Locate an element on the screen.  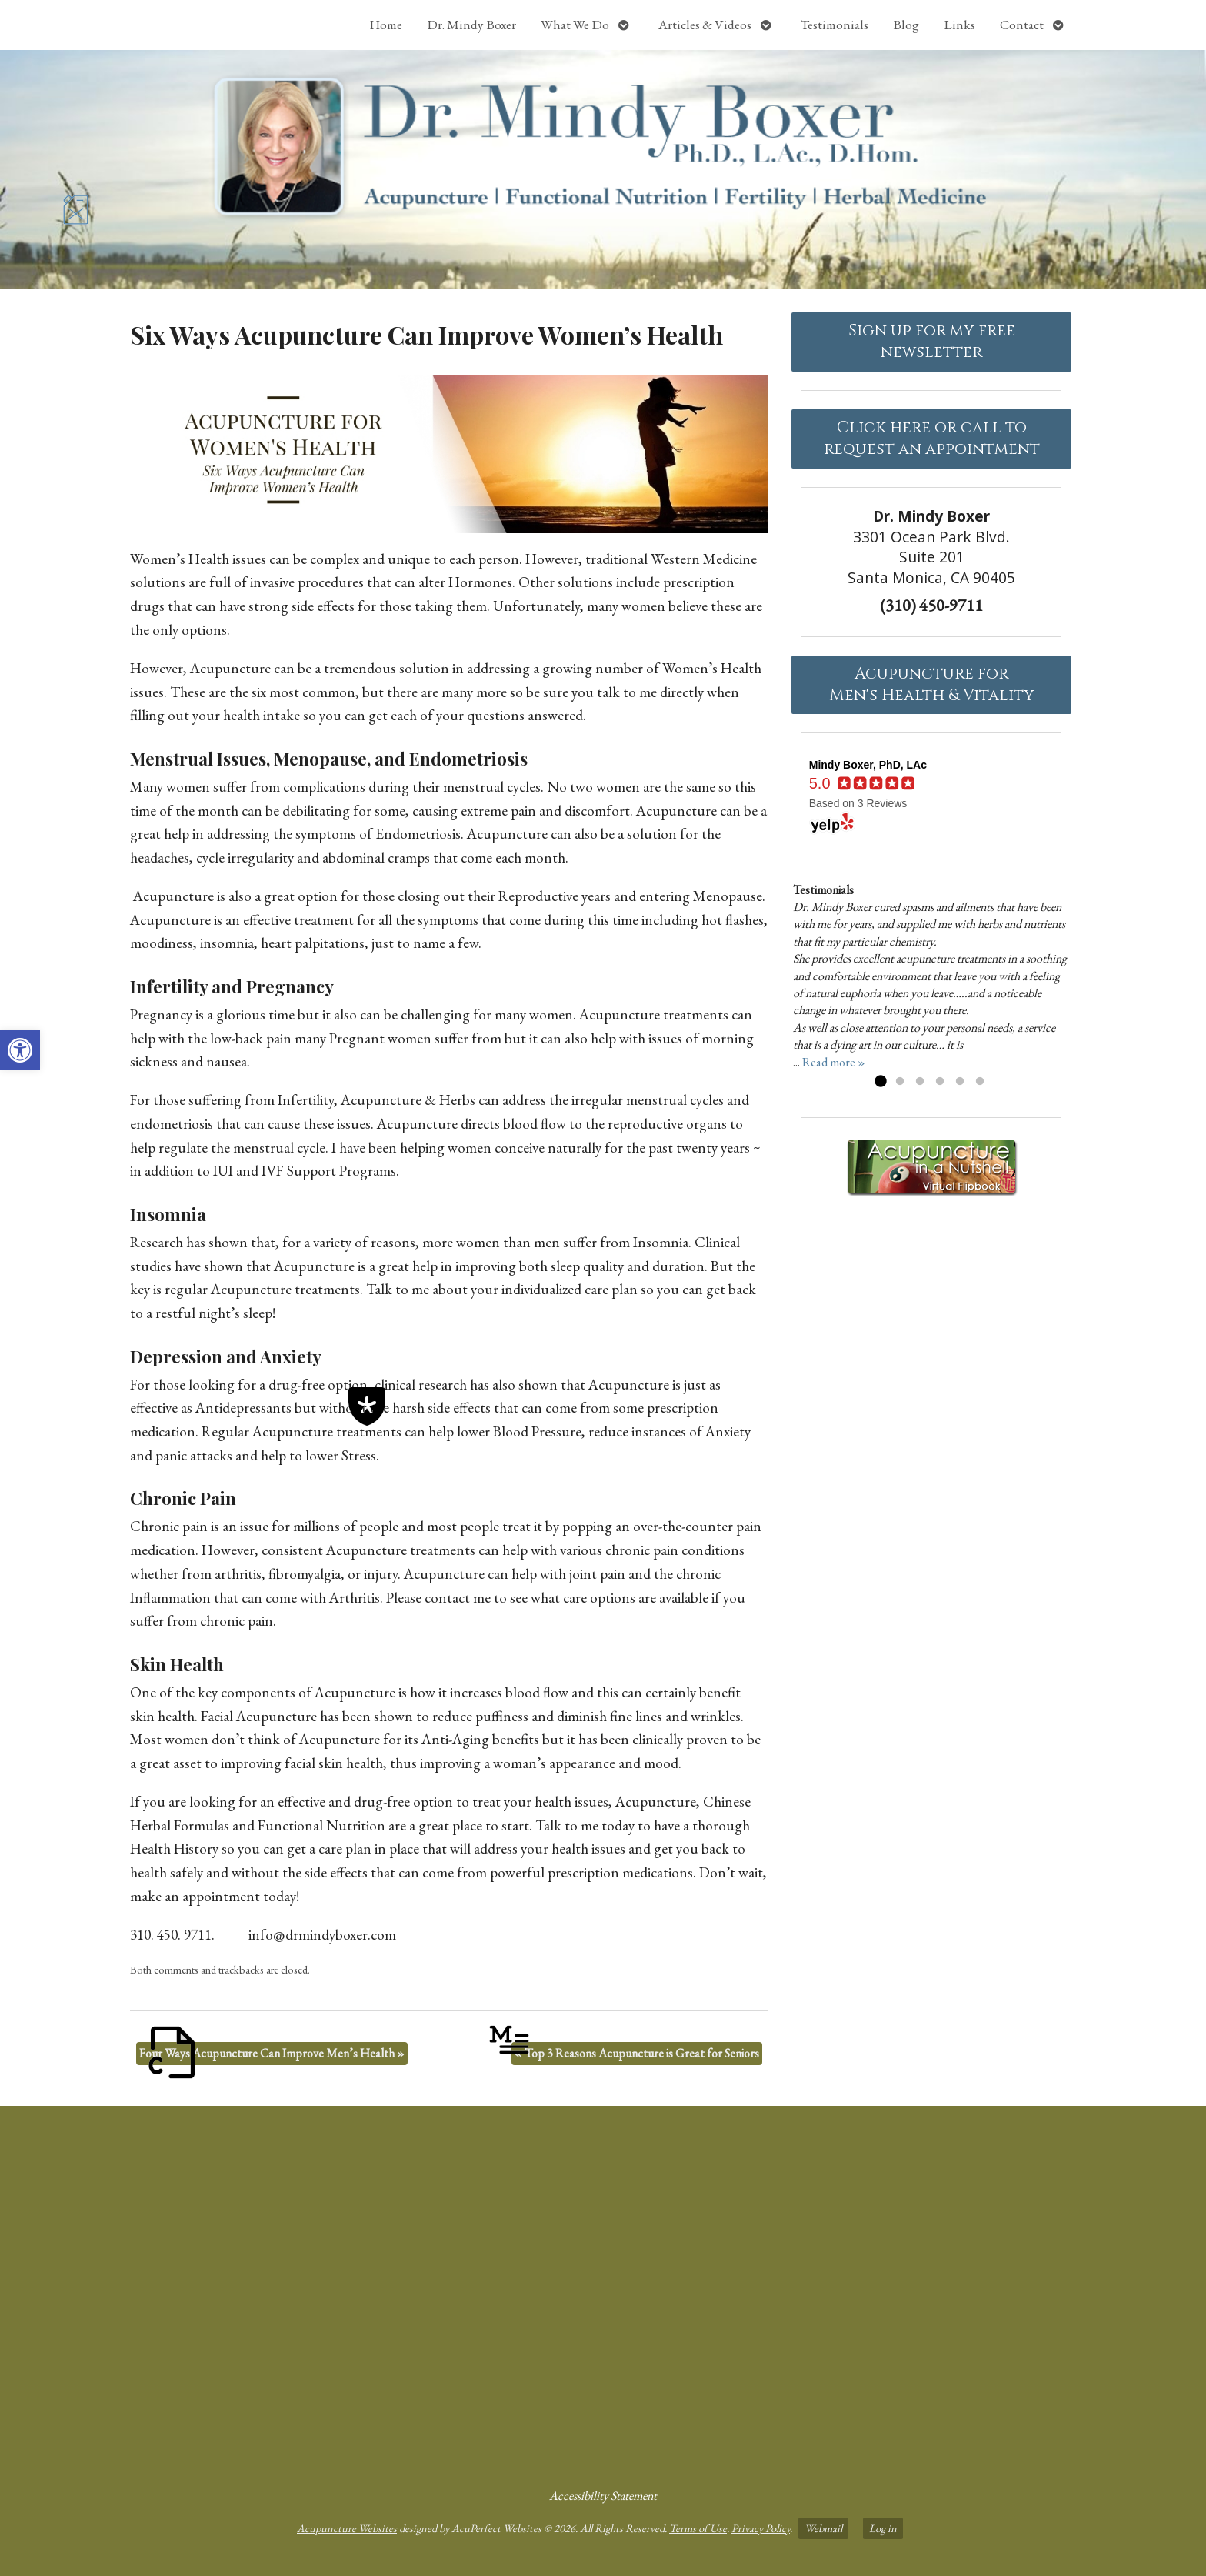
indicates premium or starred security feature is located at coordinates (367, 1404).